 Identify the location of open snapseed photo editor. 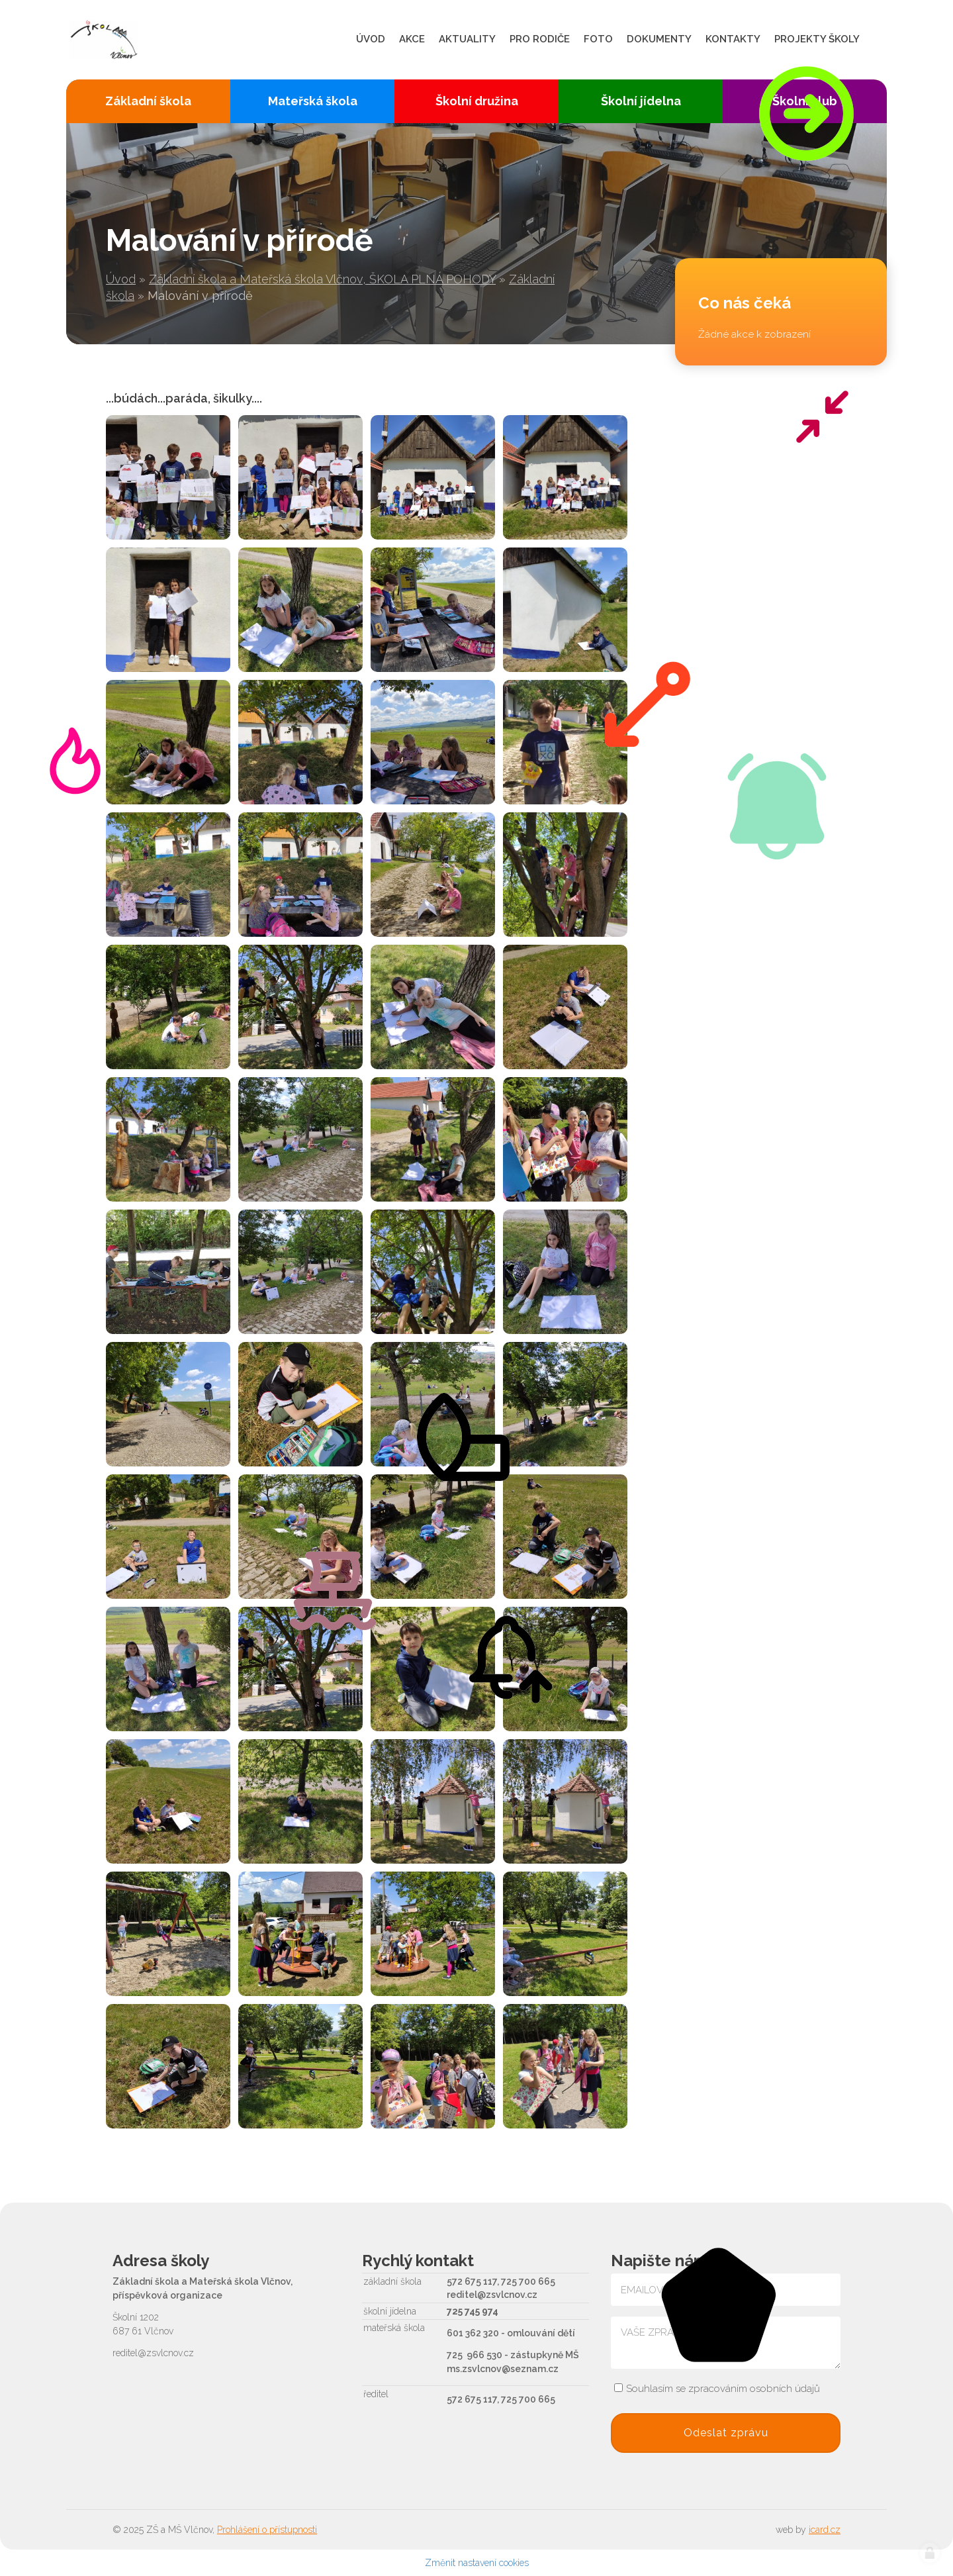
(463, 1439).